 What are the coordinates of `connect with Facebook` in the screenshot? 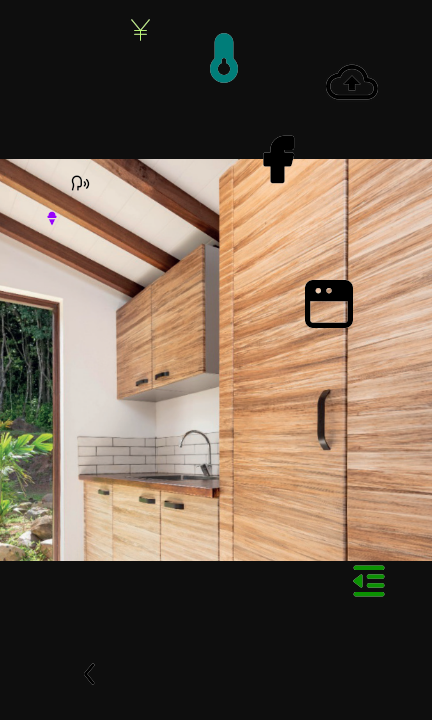 It's located at (277, 159).